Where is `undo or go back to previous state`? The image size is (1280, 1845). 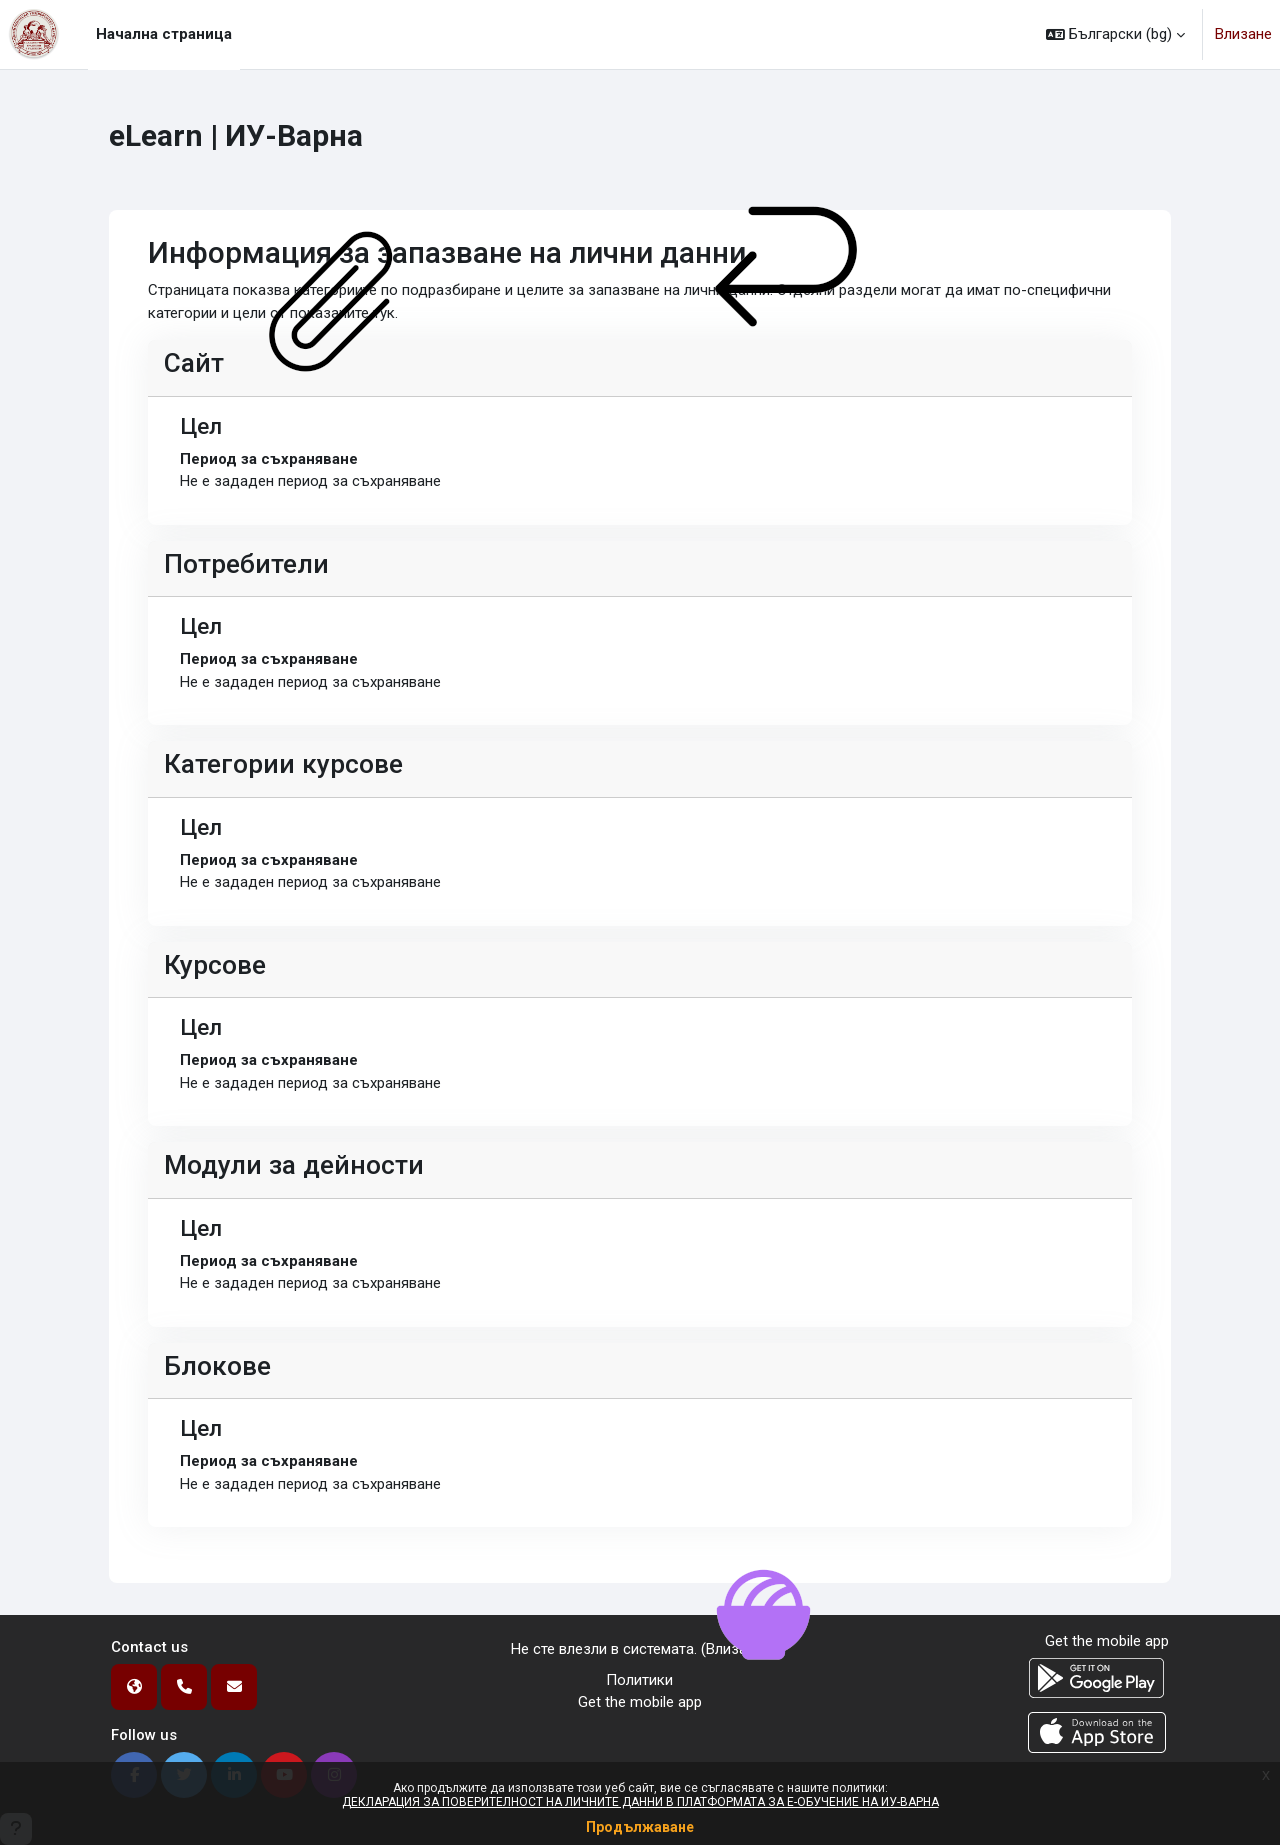
undo or go back to previous state is located at coordinates (786, 261).